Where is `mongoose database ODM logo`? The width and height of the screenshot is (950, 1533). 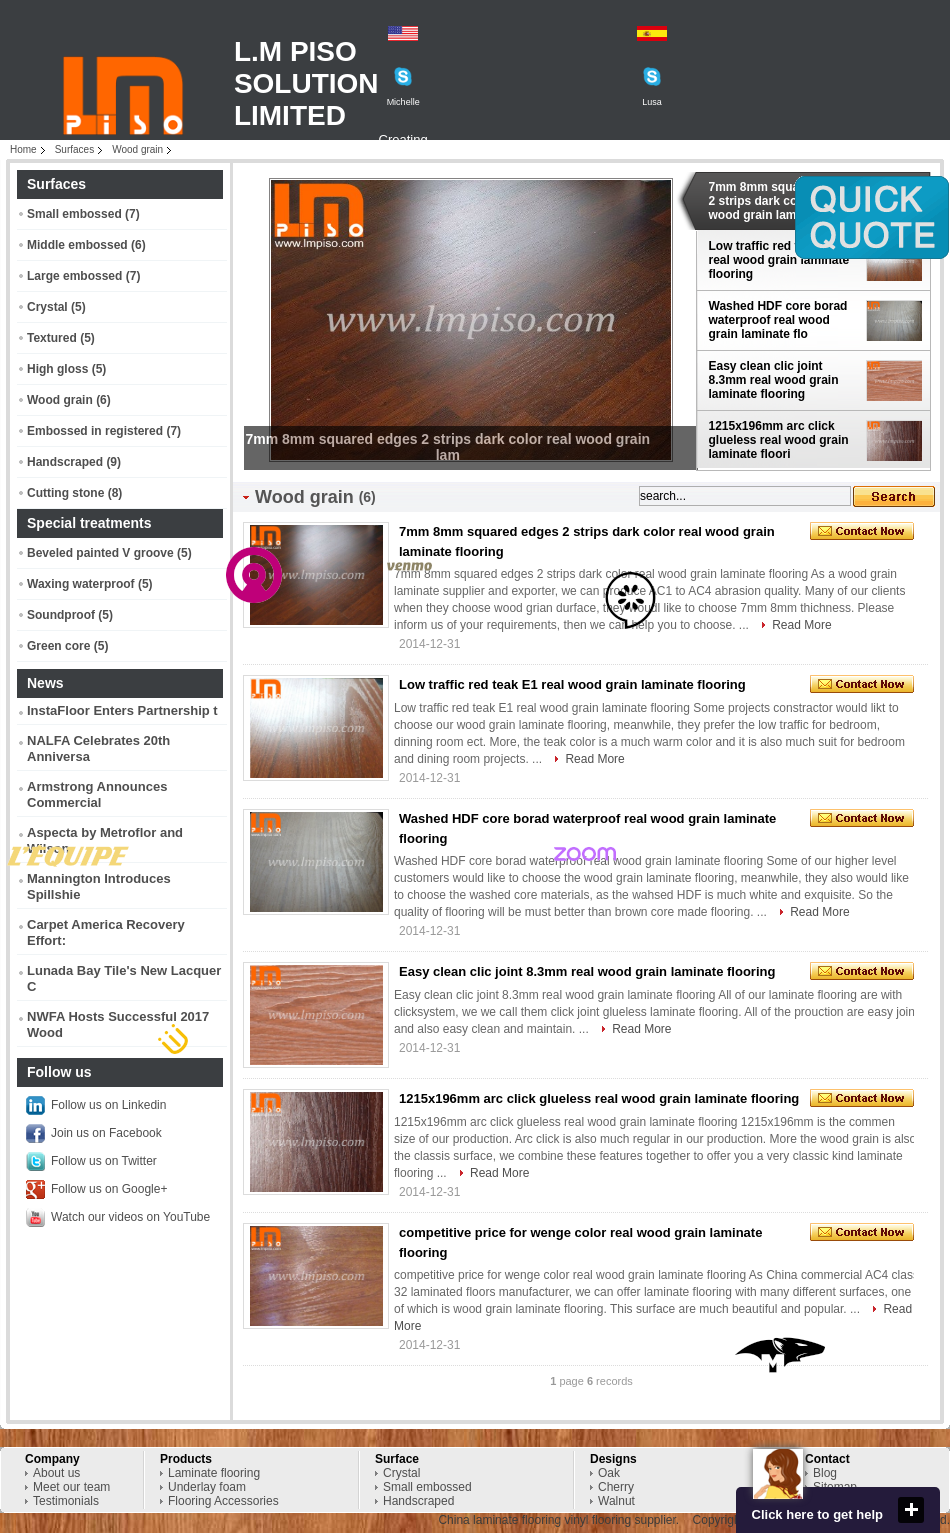 mongoose database ODM logo is located at coordinates (780, 1355).